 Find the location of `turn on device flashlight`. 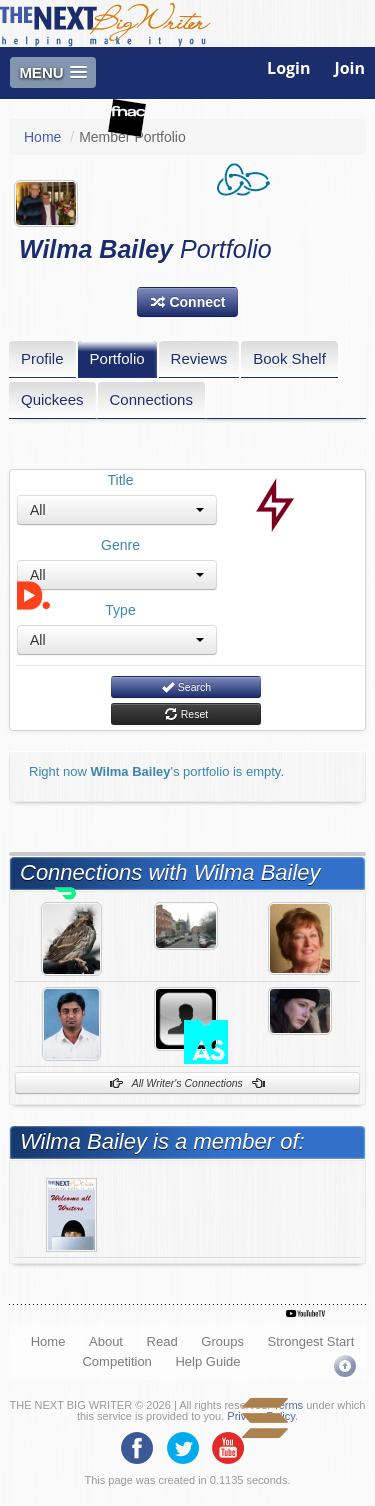

turn on device flashlight is located at coordinates (274, 505).